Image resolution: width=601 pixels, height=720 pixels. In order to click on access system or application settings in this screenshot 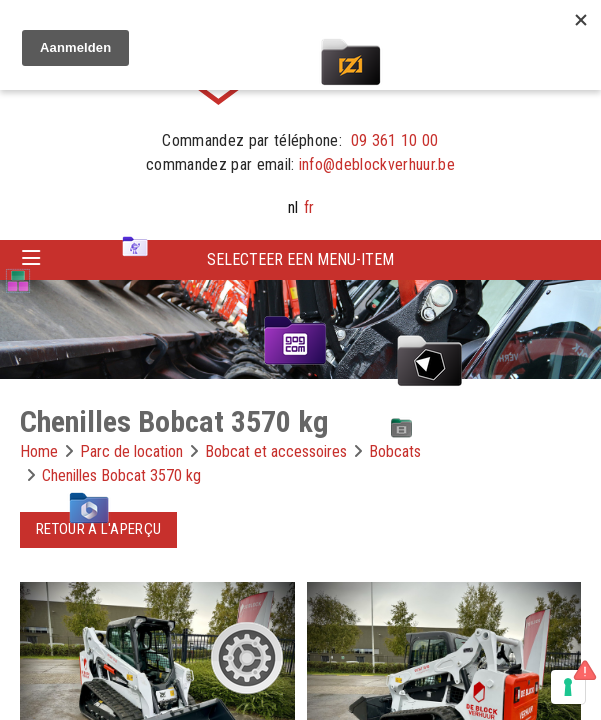, I will do `click(247, 658)`.